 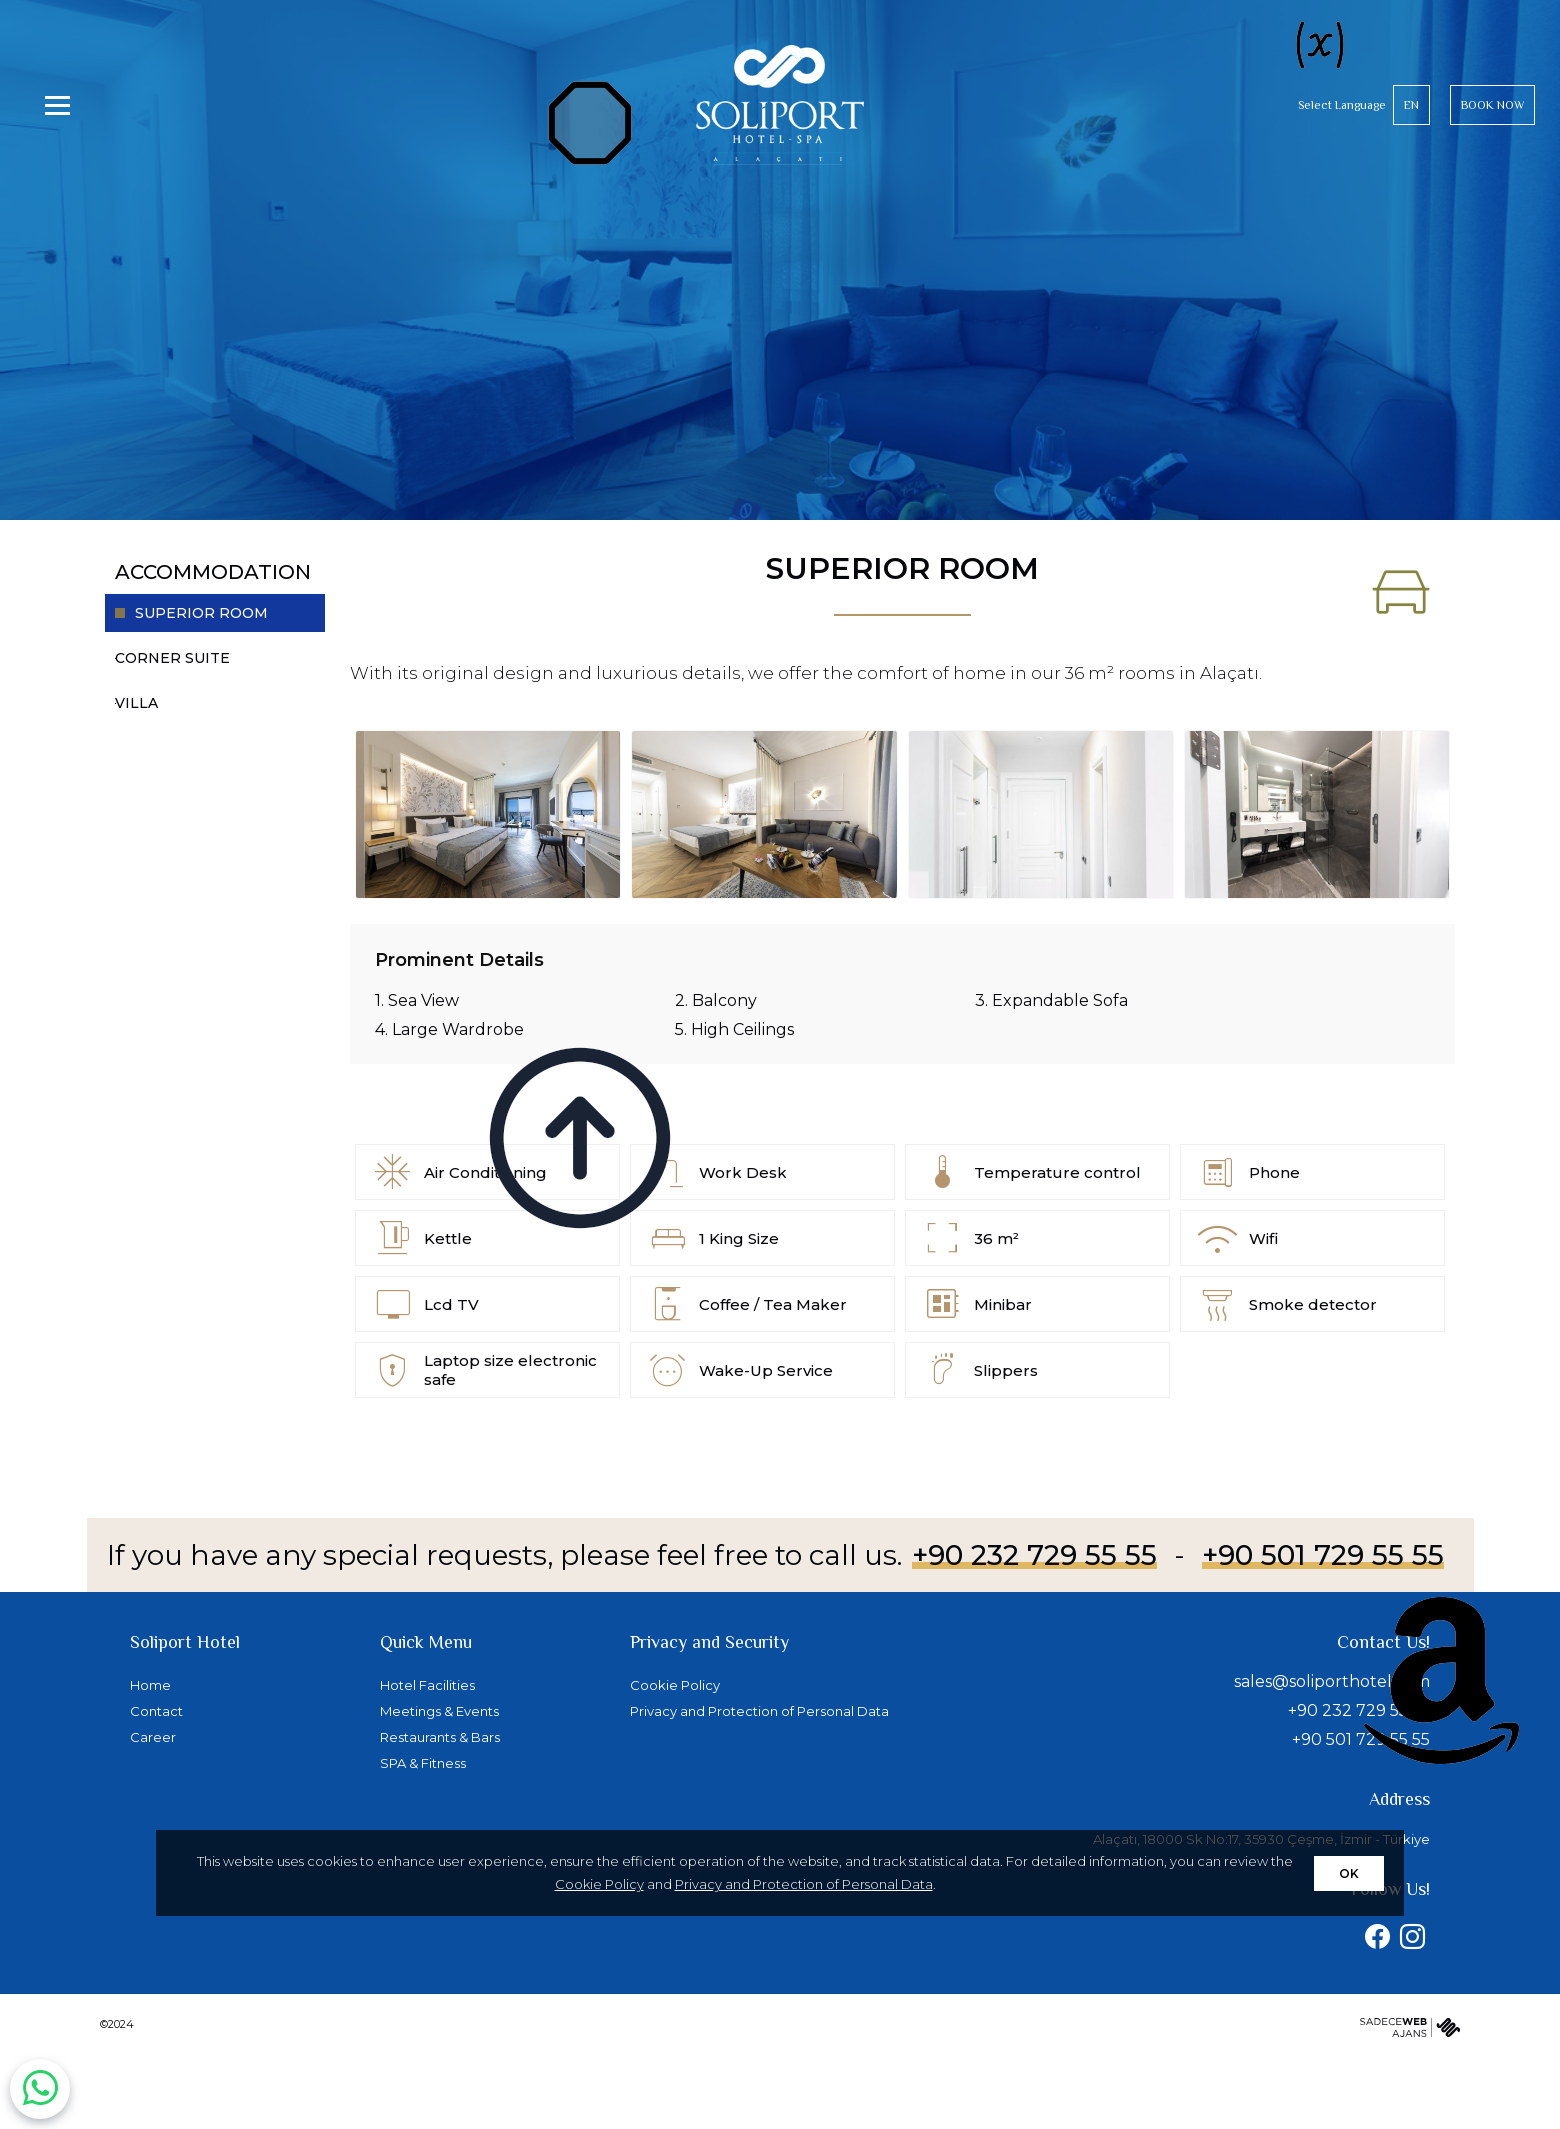 What do you see at coordinates (1401, 593) in the screenshot?
I see `access vehicle or car-related features` at bounding box center [1401, 593].